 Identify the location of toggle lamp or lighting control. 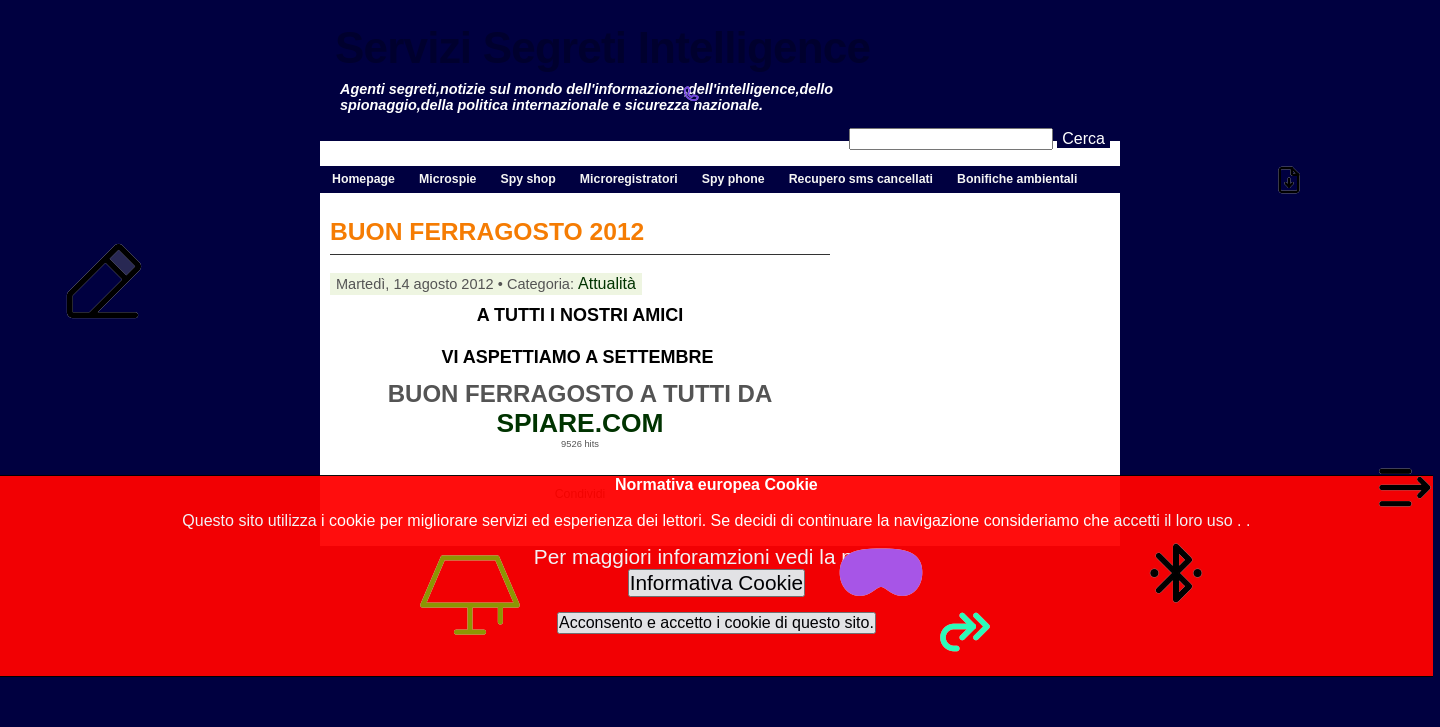
(470, 595).